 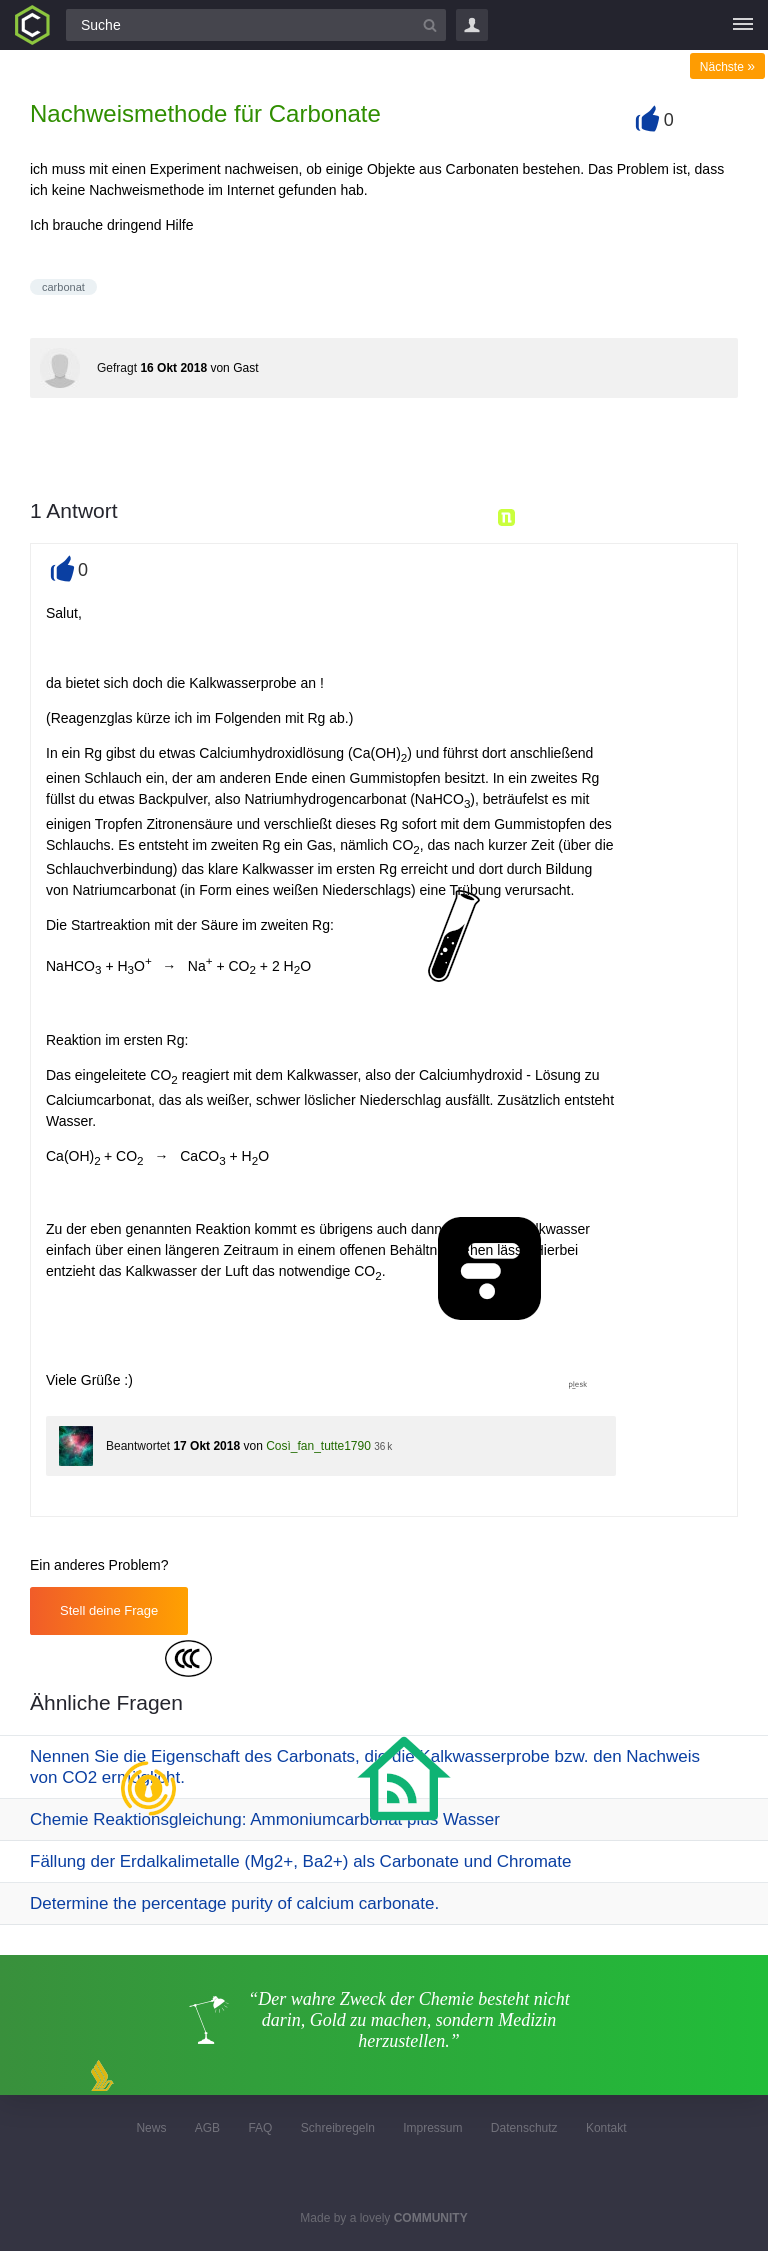 What do you see at coordinates (489, 1268) in the screenshot?
I see `open the Folo app` at bounding box center [489, 1268].